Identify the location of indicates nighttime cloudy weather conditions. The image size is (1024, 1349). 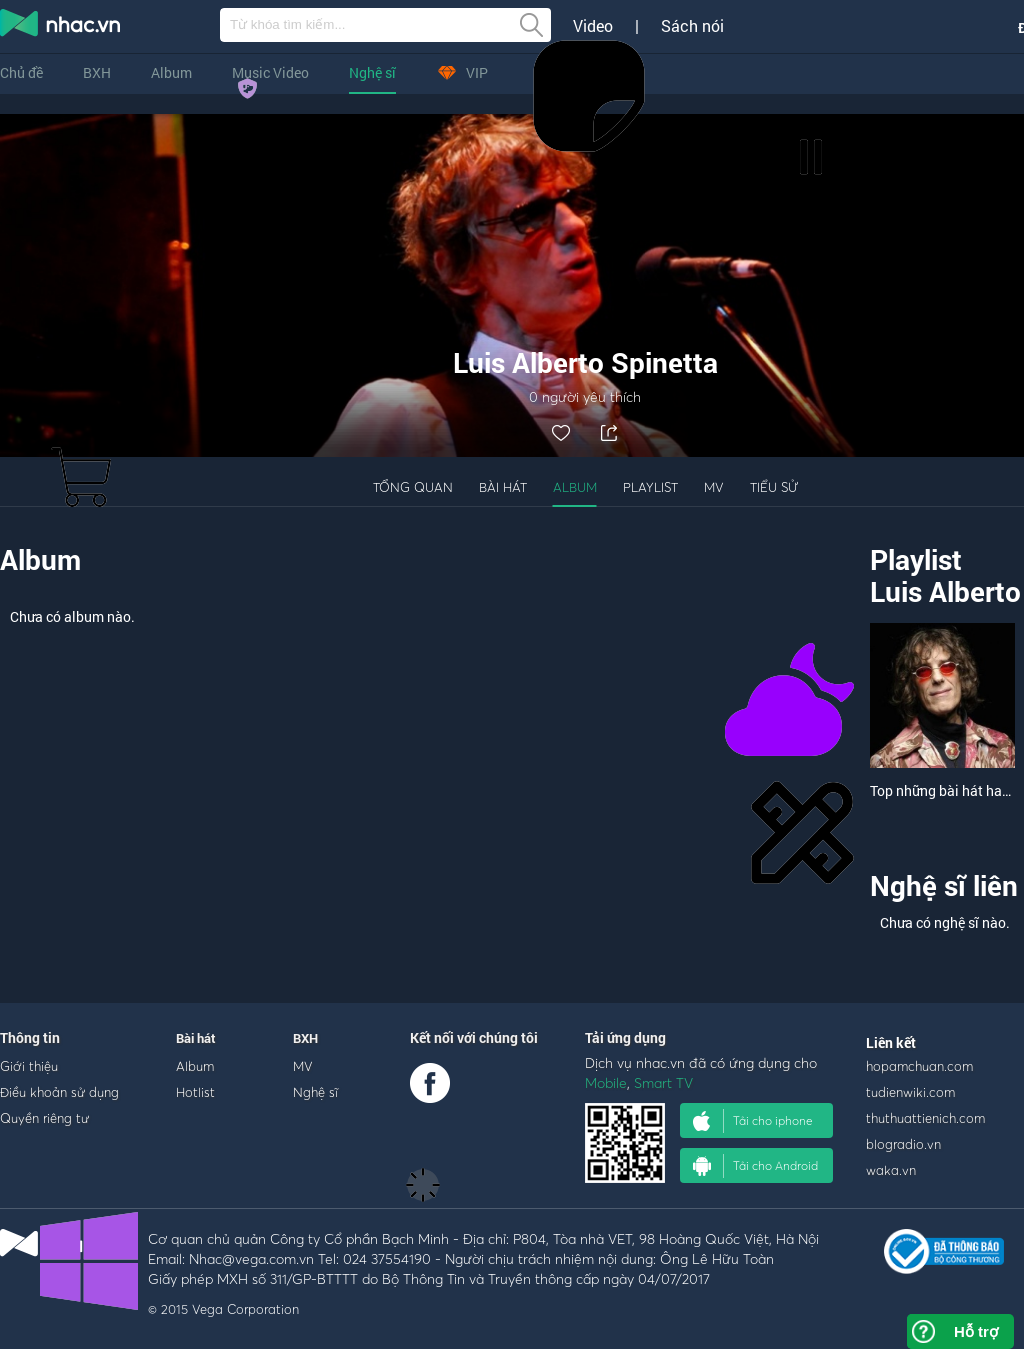
(789, 699).